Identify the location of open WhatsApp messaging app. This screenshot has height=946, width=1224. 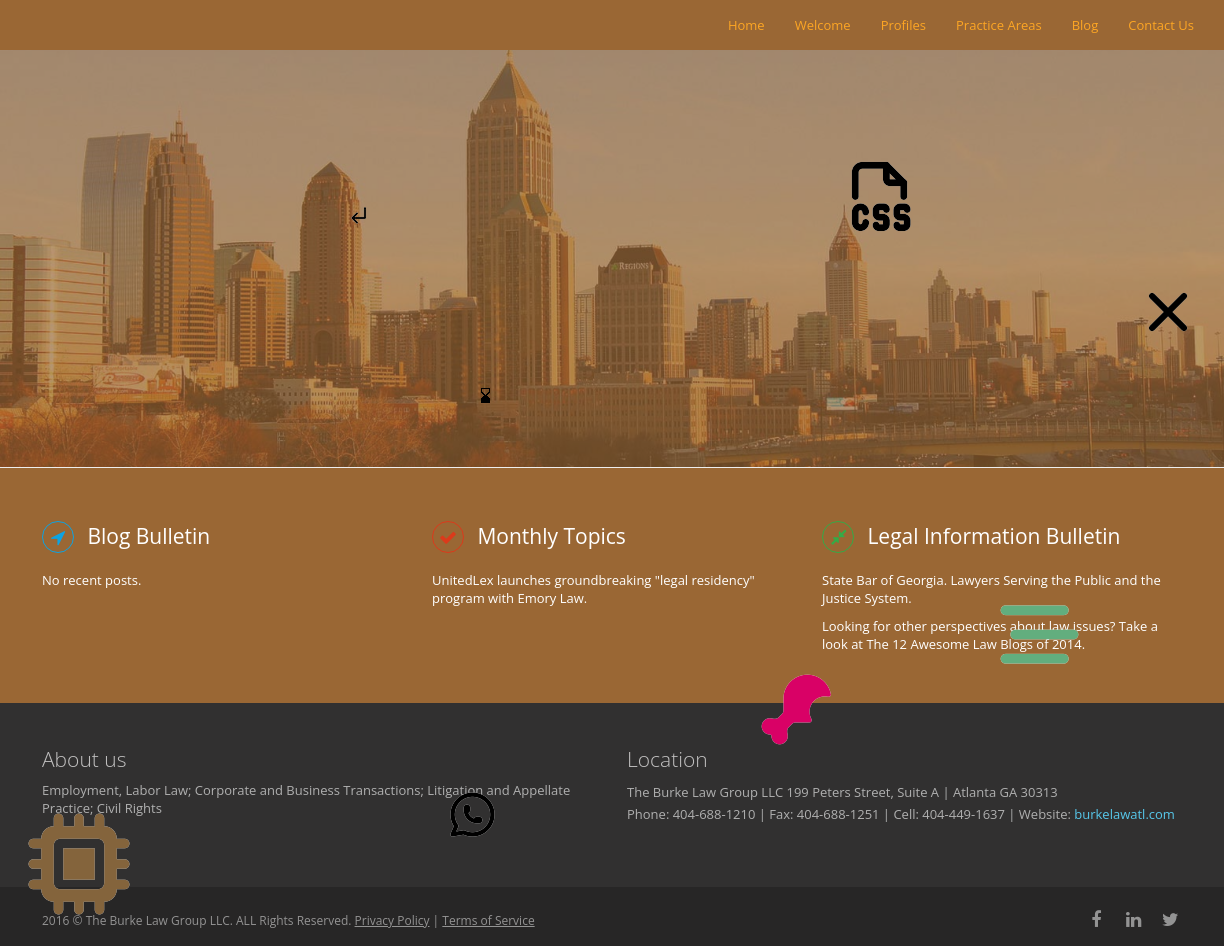
(472, 814).